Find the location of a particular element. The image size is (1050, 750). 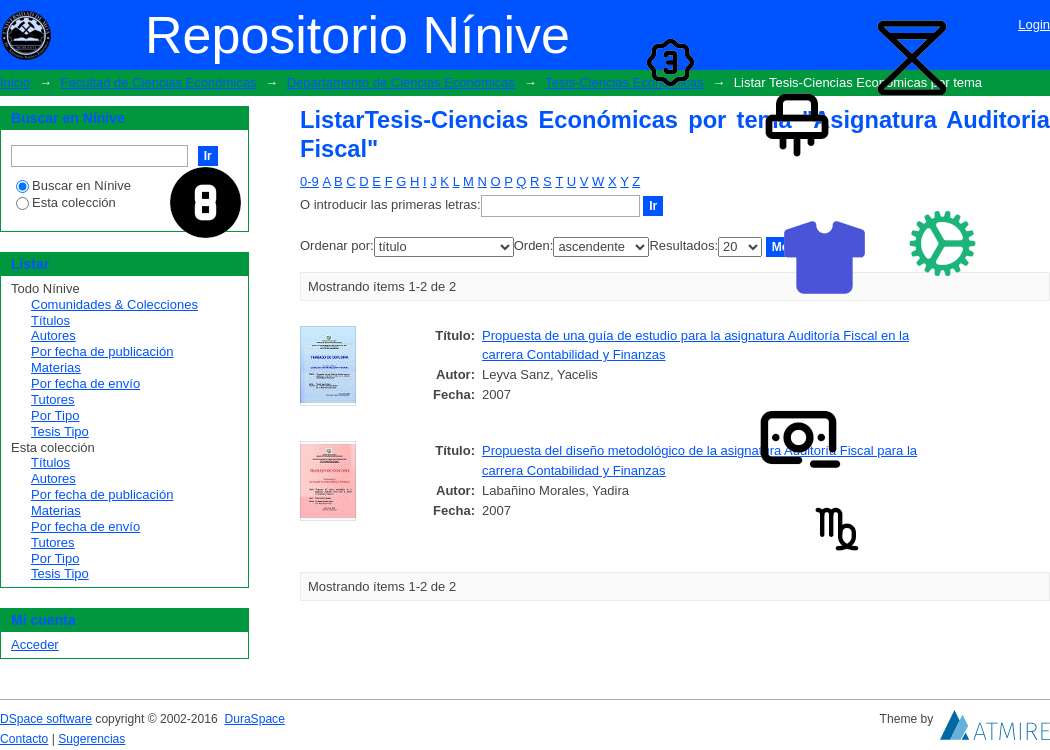

subtract funds or reduce balance is located at coordinates (798, 437).